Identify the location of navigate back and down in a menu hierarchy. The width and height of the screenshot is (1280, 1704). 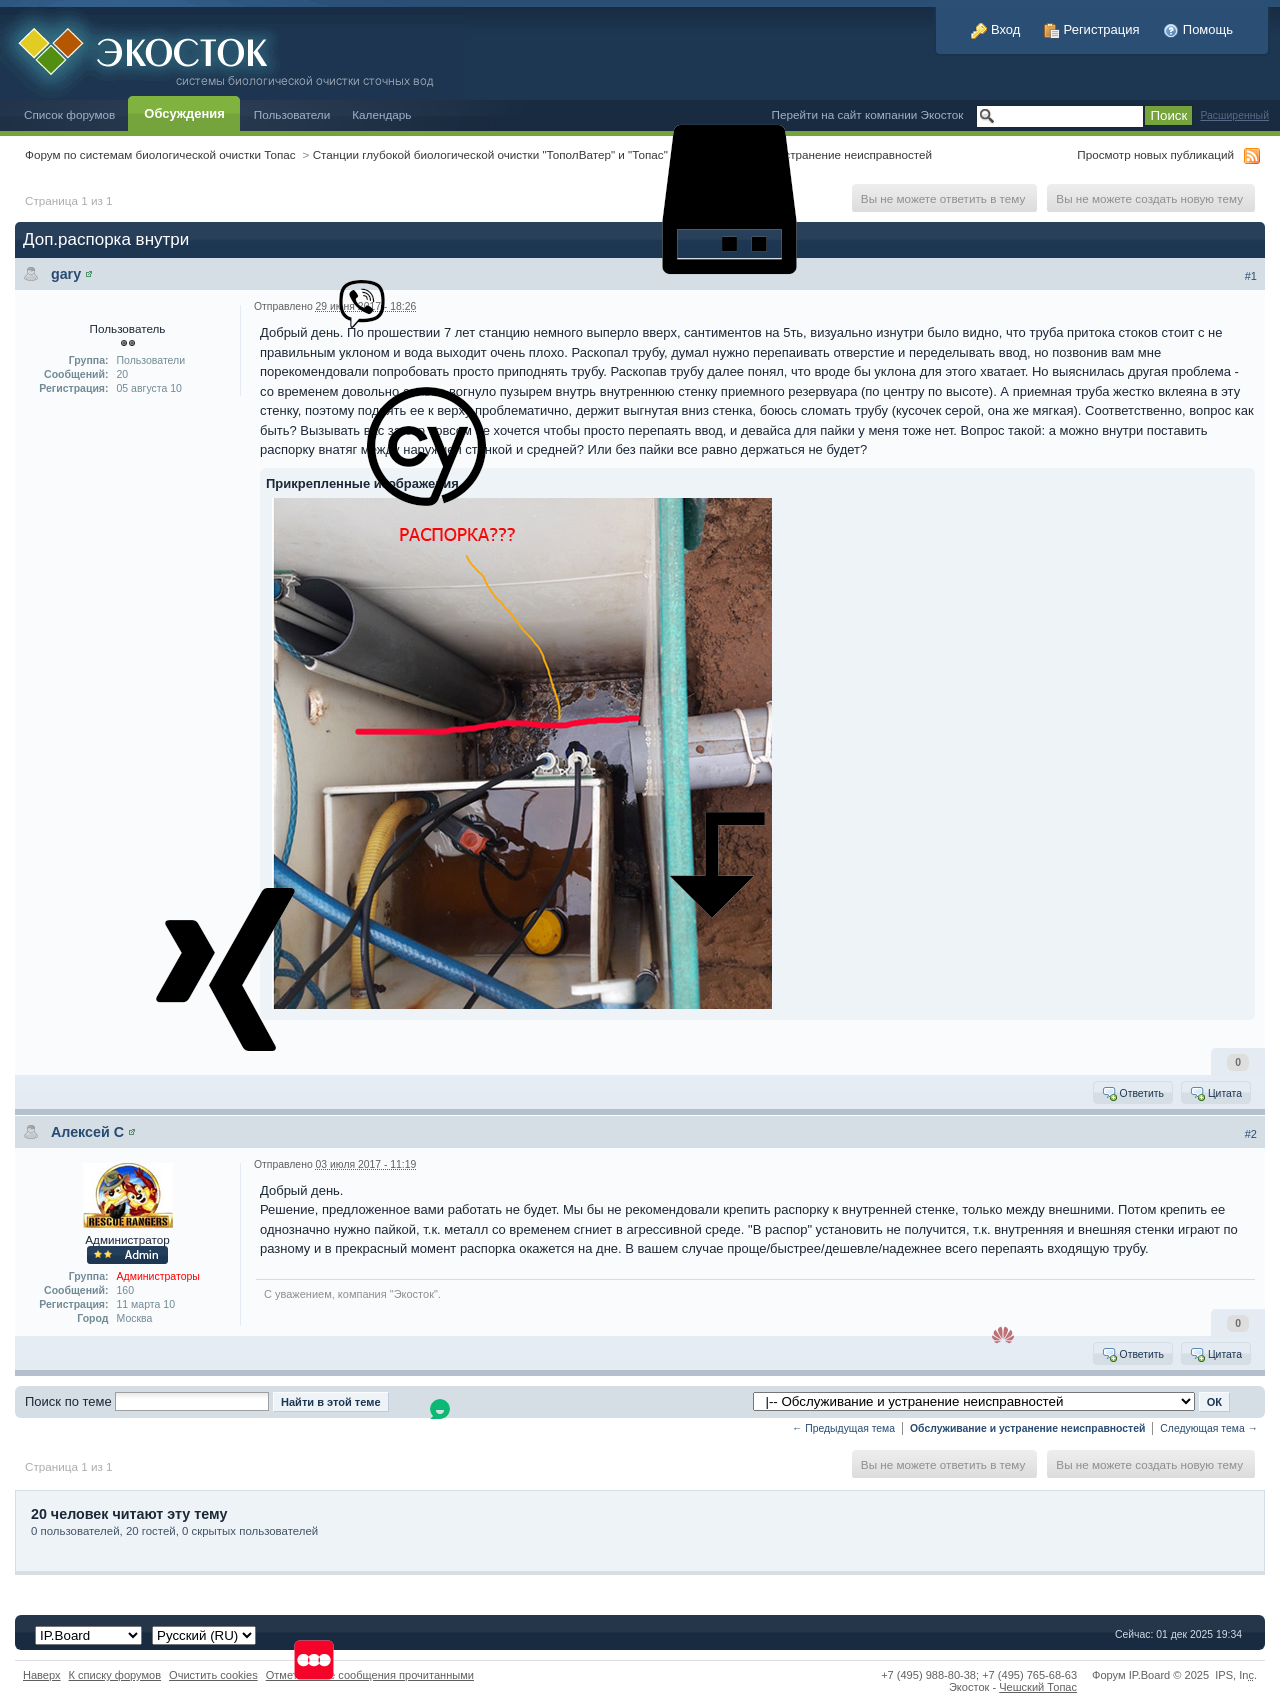
(718, 858).